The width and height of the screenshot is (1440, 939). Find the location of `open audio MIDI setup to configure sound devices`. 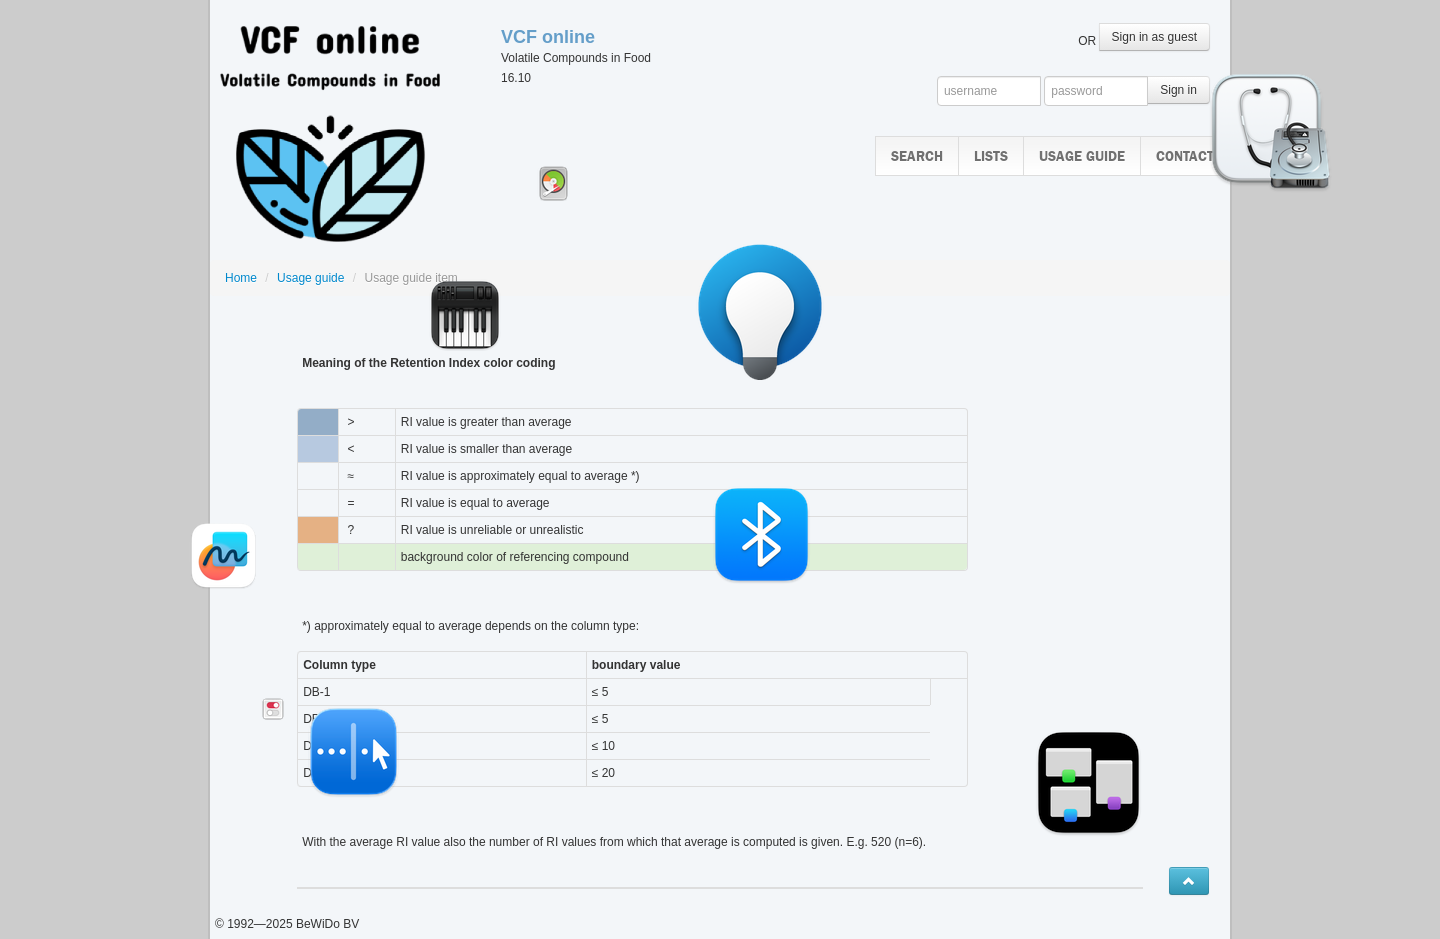

open audio MIDI setup to configure sound devices is located at coordinates (465, 315).